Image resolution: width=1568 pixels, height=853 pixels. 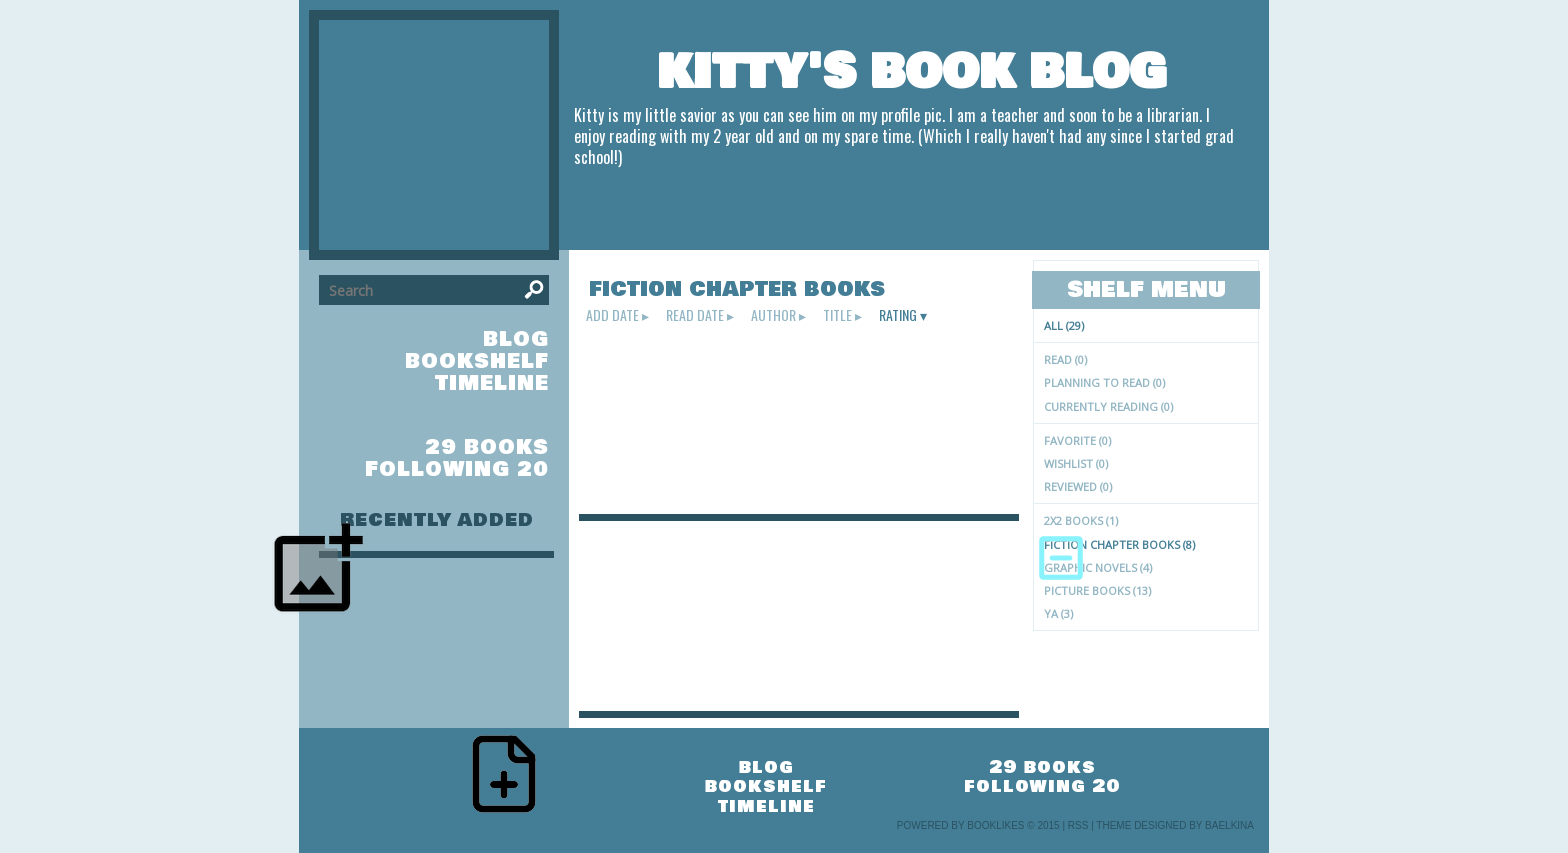 What do you see at coordinates (1061, 558) in the screenshot?
I see `remove or delete an item` at bounding box center [1061, 558].